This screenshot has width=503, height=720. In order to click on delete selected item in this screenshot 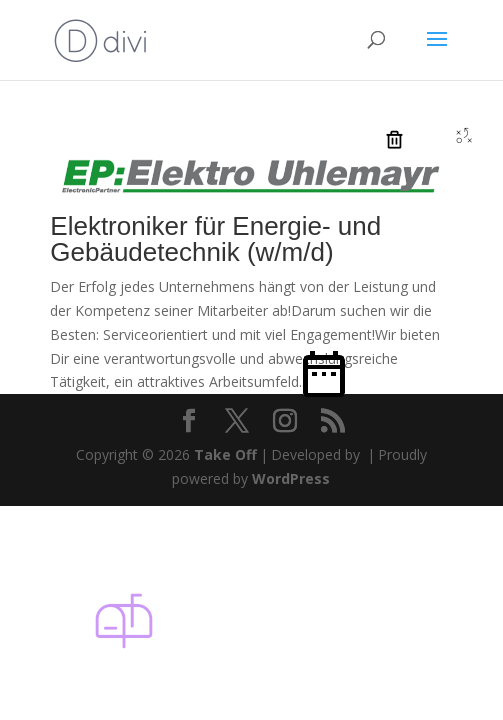, I will do `click(394, 140)`.